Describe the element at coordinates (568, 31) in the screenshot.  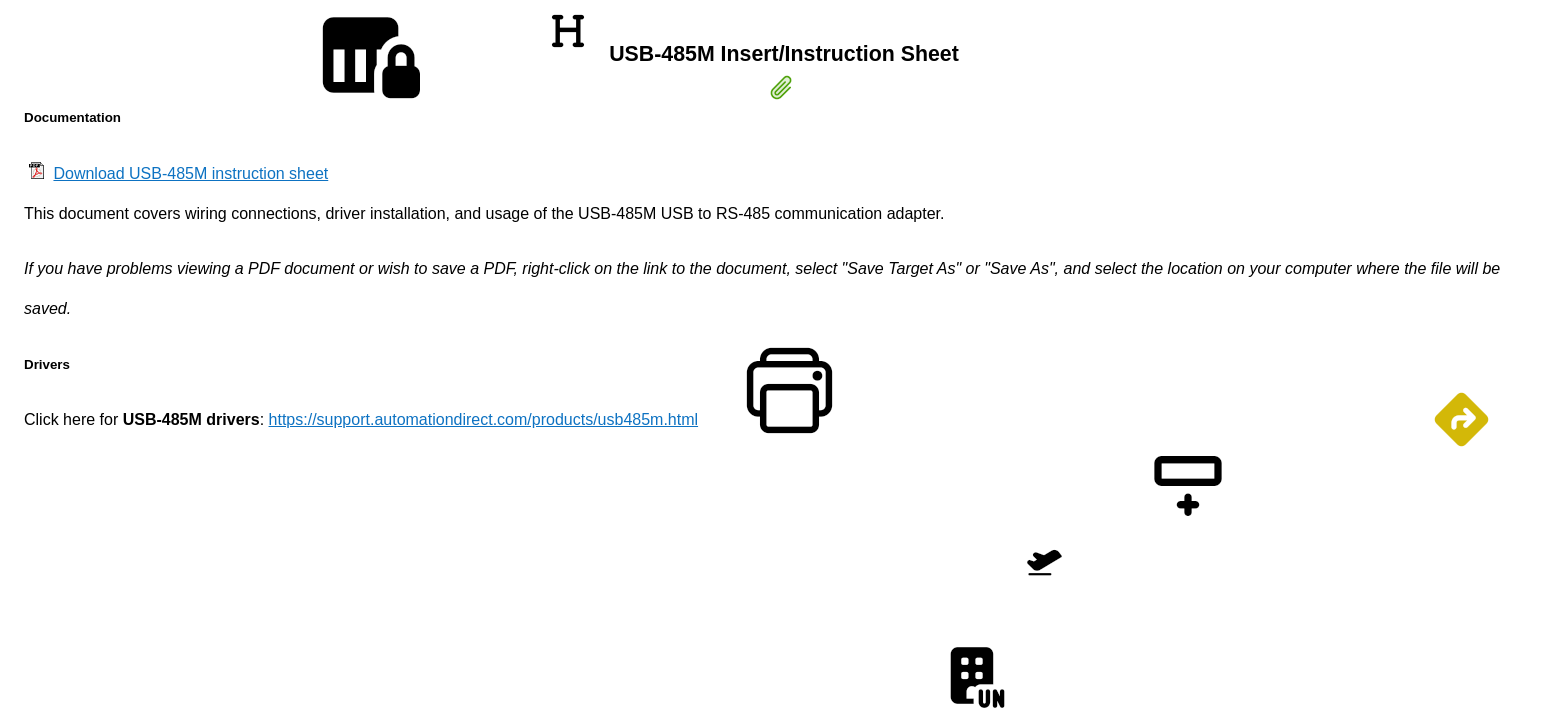
I see `insert a heading or header text` at that location.